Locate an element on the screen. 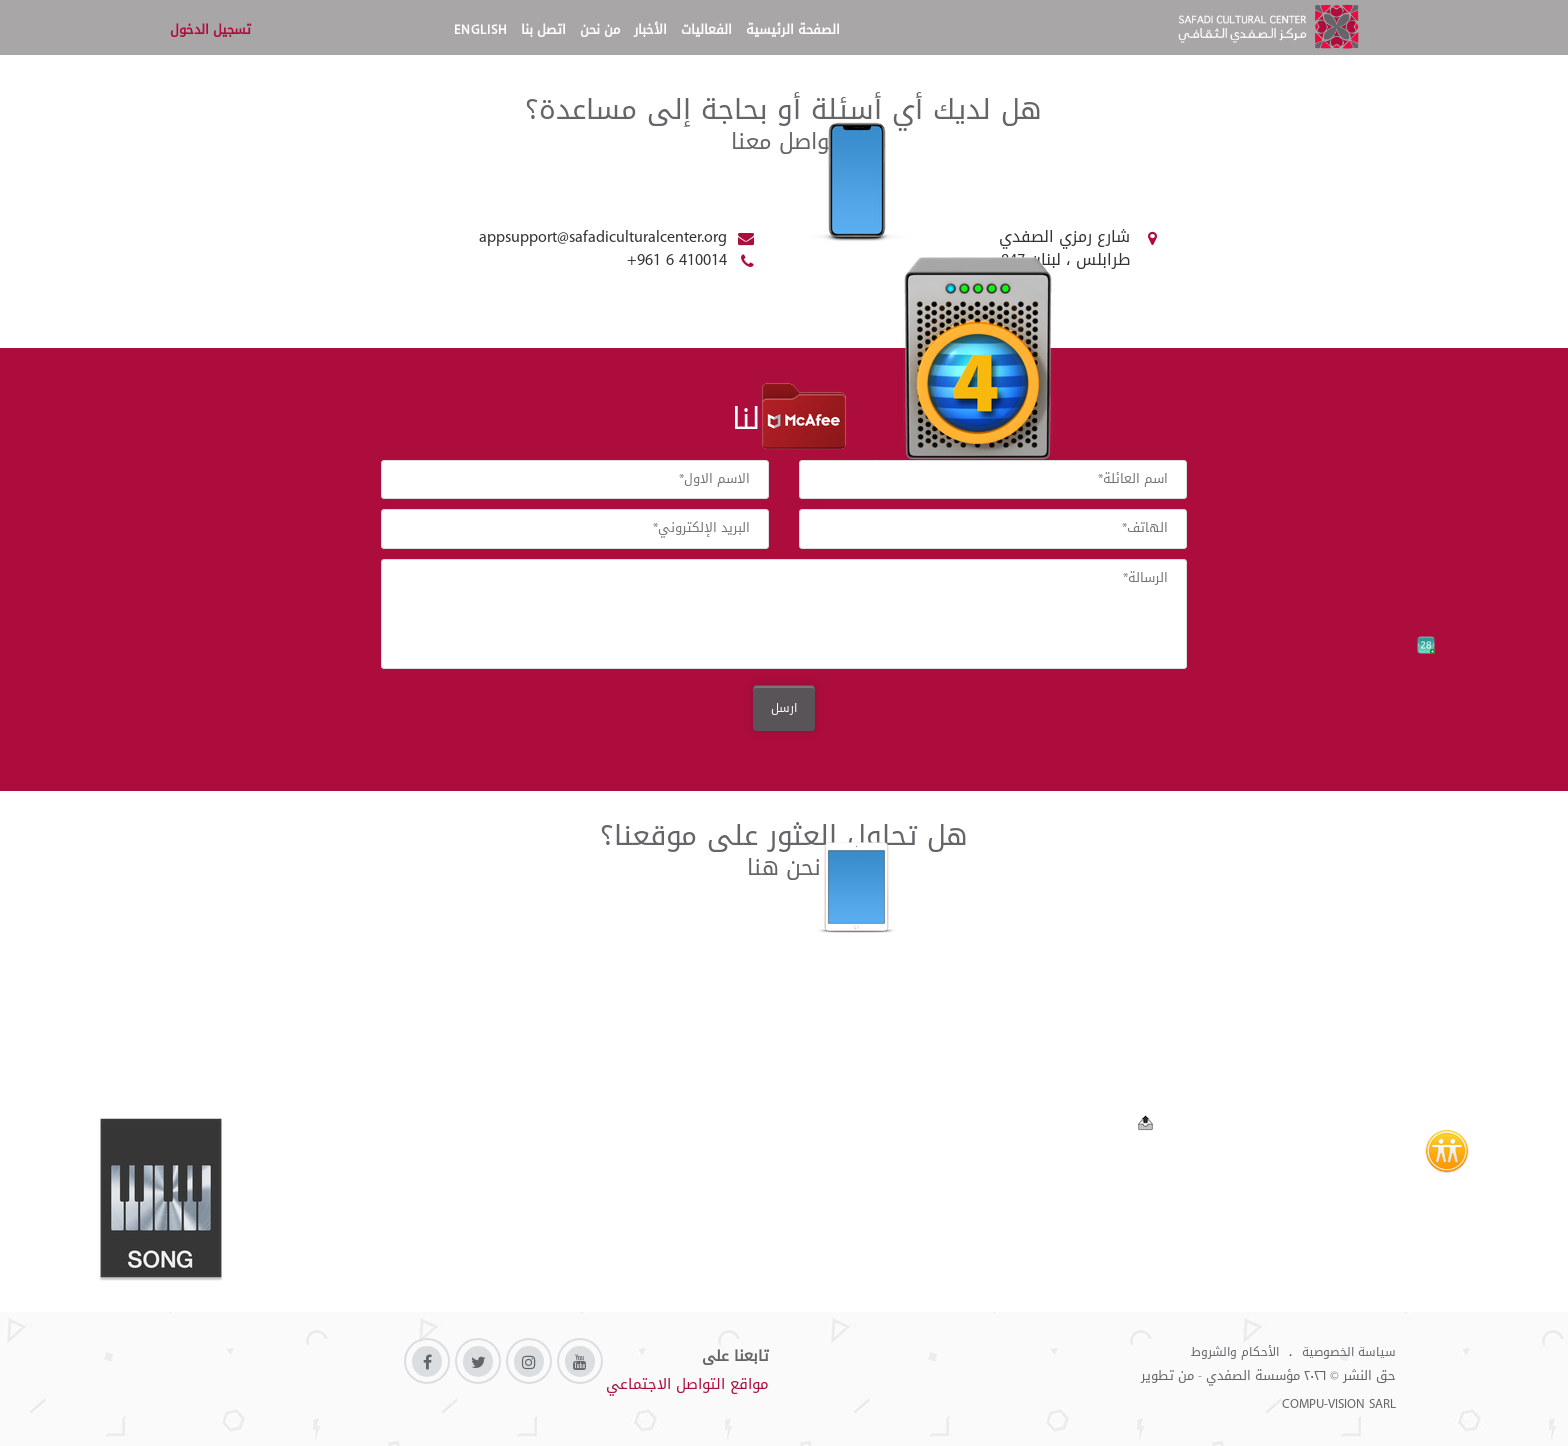 The height and width of the screenshot is (1446, 1568). view outgoing mail in your outbox is located at coordinates (1145, 1123).